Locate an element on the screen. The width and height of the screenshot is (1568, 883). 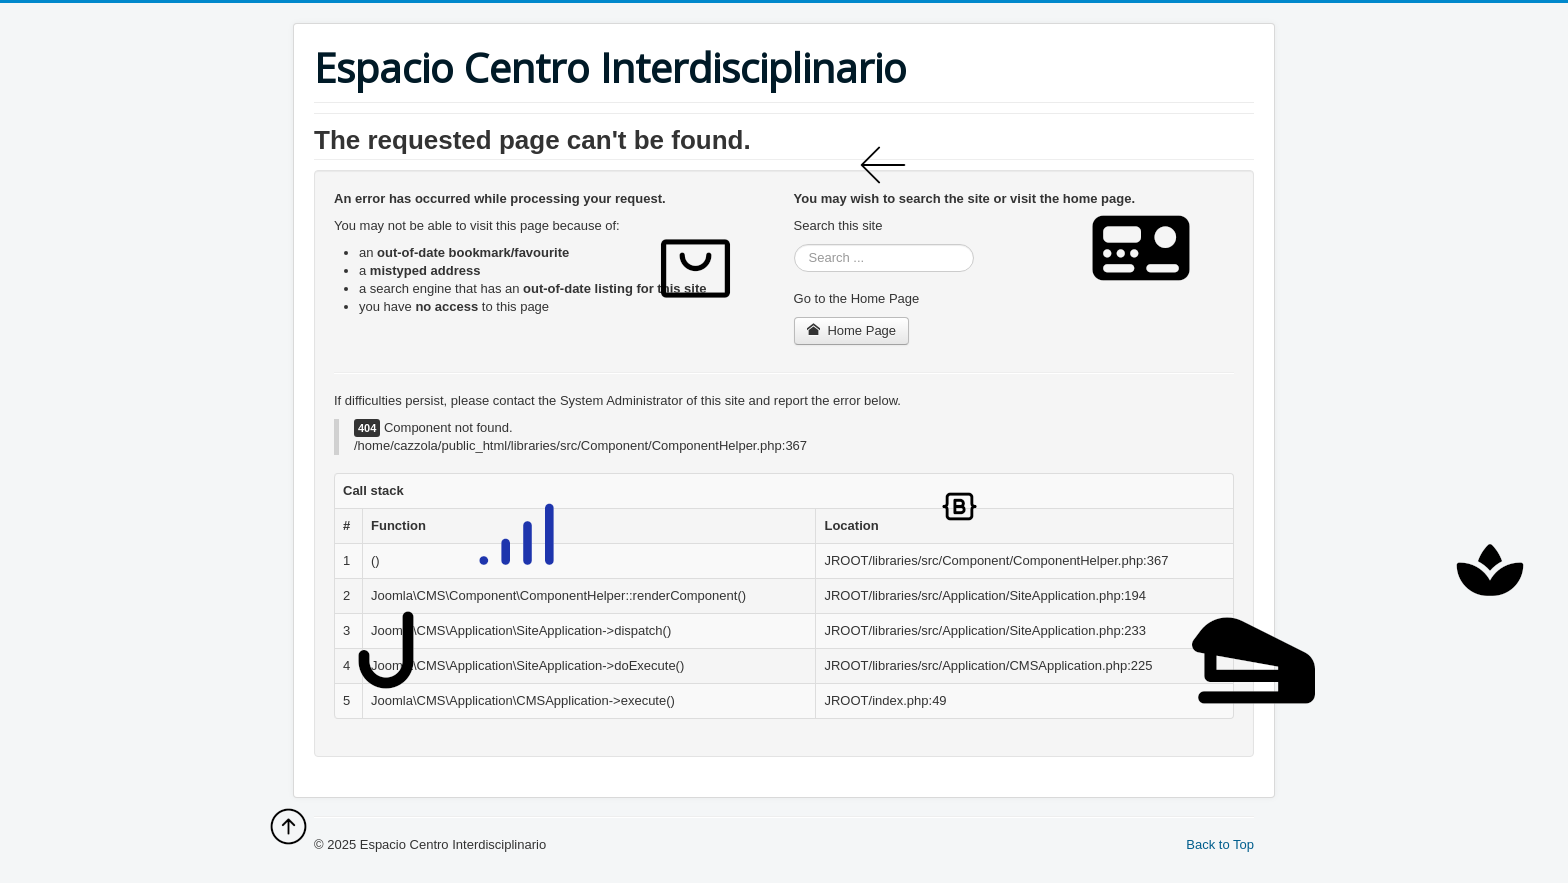
the letter J text element or keyboard shortcut indicator is located at coordinates (386, 650).